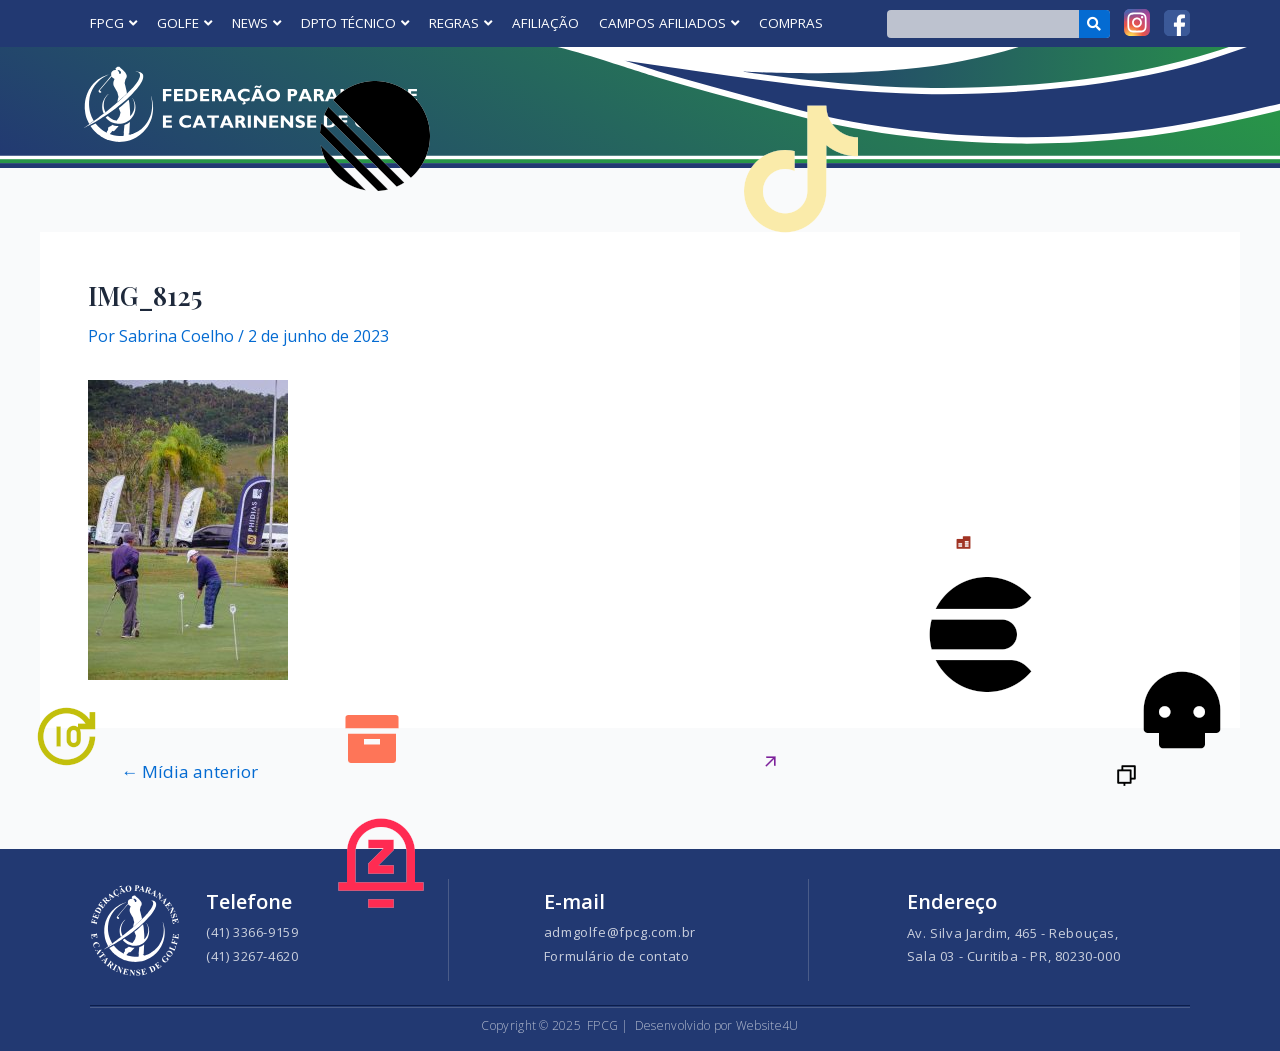  What do you see at coordinates (801, 169) in the screenshot?
I see `open the TikTok app` at bounding box center [801, 169].